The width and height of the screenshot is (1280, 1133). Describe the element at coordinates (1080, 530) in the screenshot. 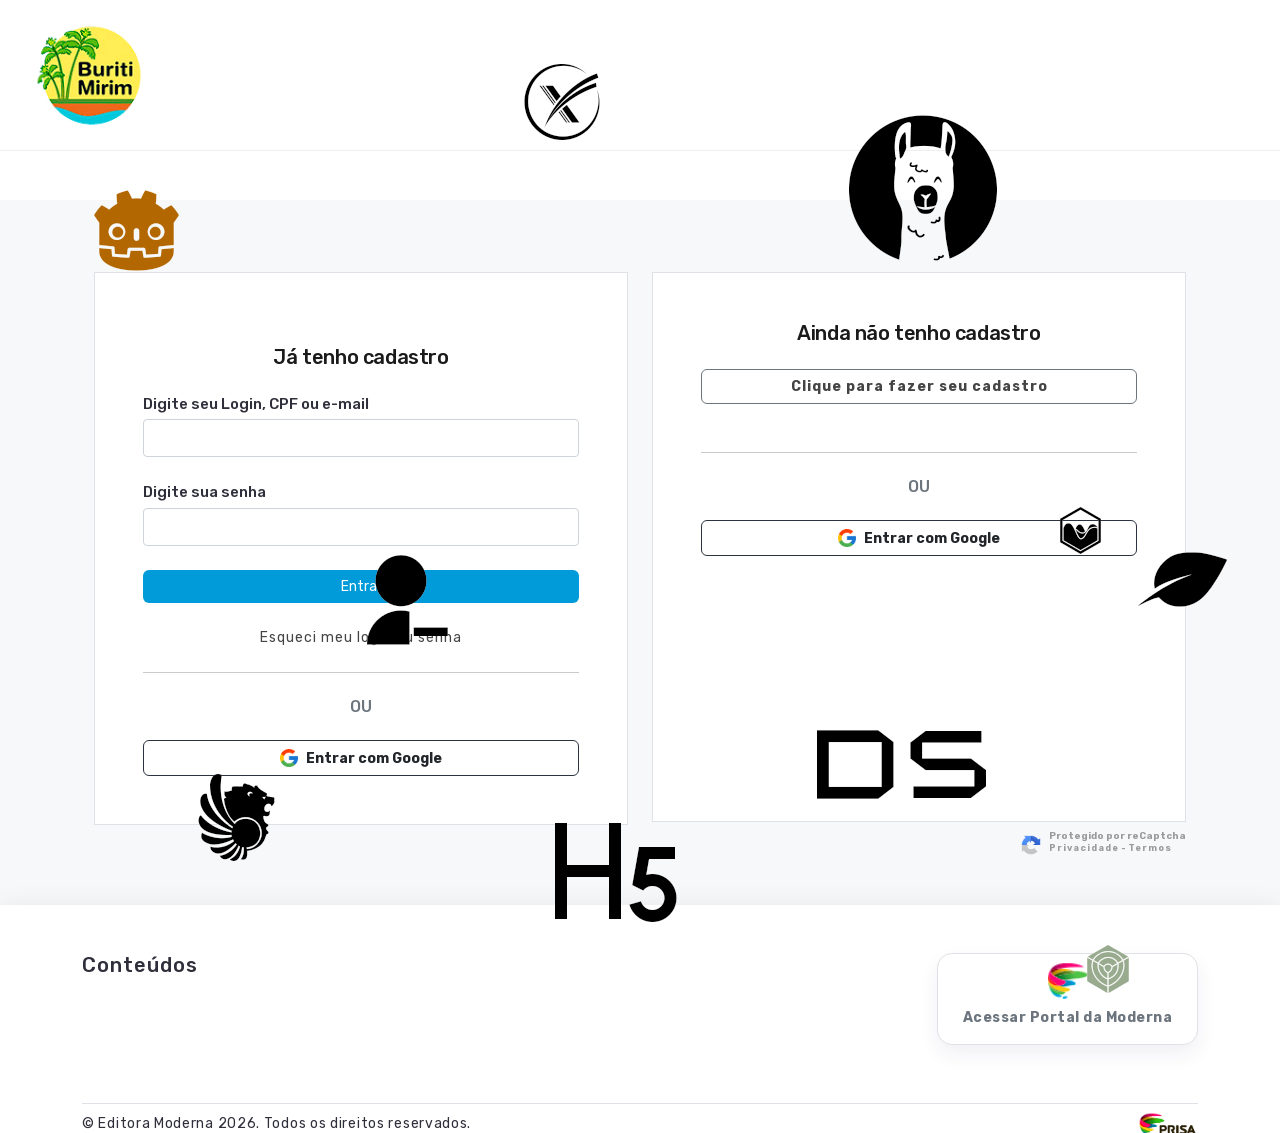

I see `chart.js library logo` at that location.